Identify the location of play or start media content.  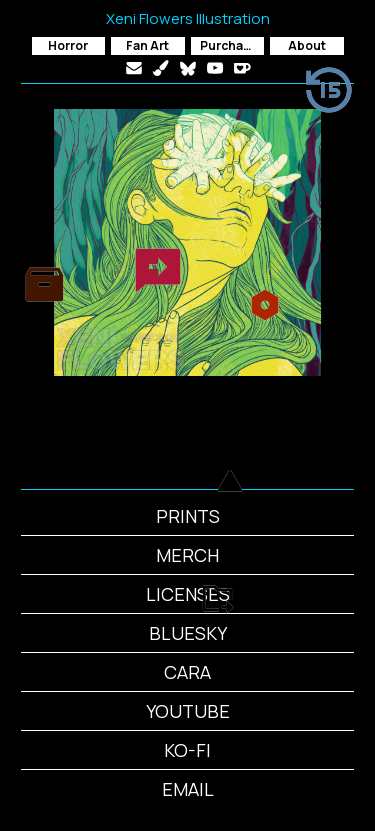
(230, 481).